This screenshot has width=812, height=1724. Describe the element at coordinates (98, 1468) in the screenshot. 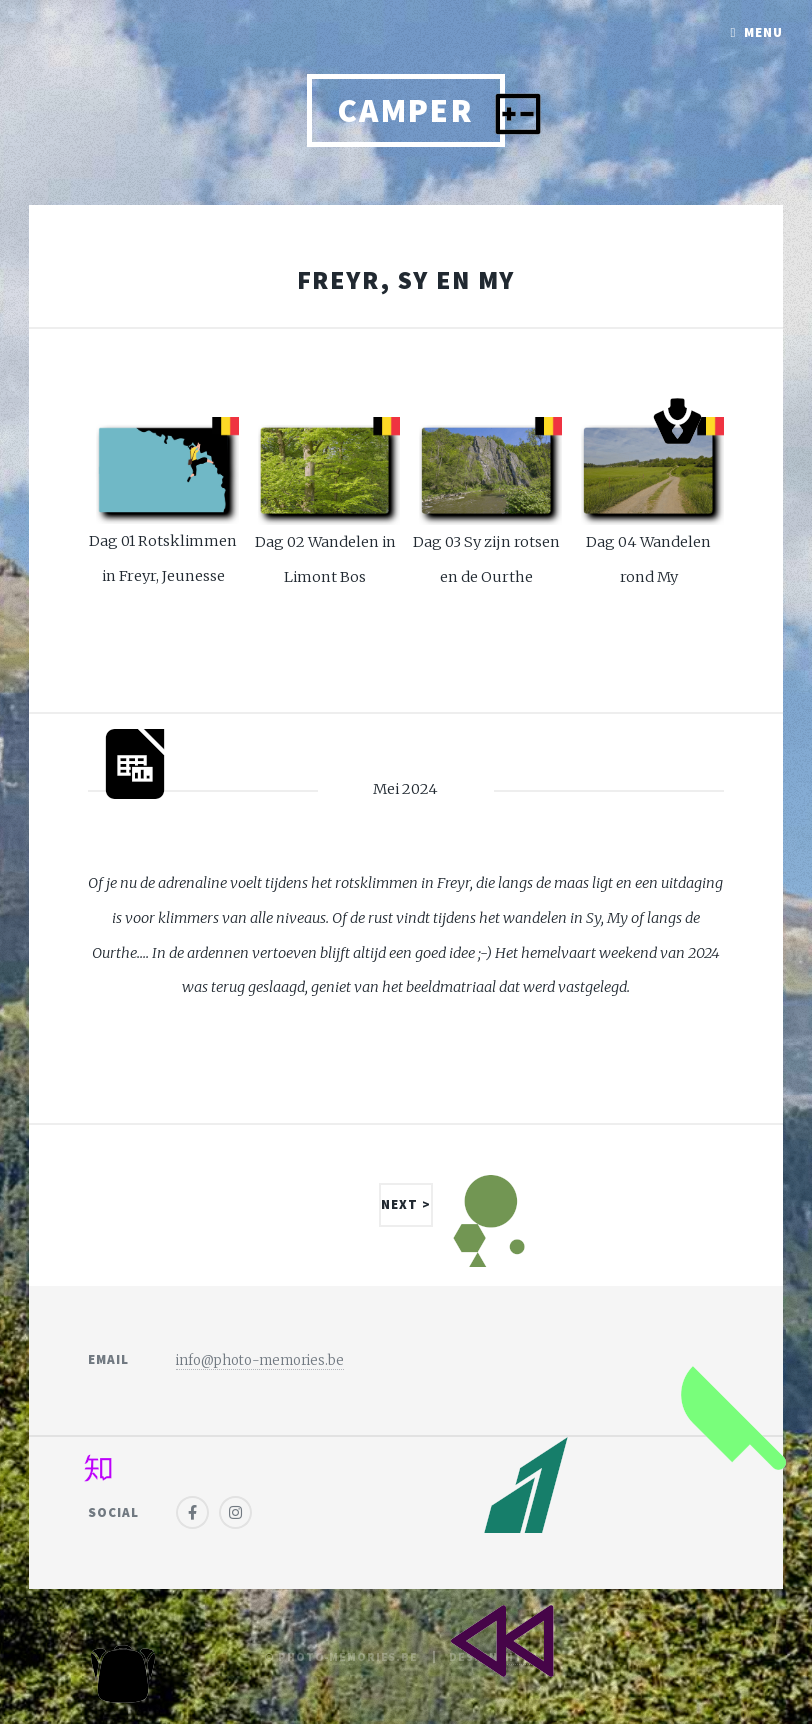

I see `open zhihu app` at that location.